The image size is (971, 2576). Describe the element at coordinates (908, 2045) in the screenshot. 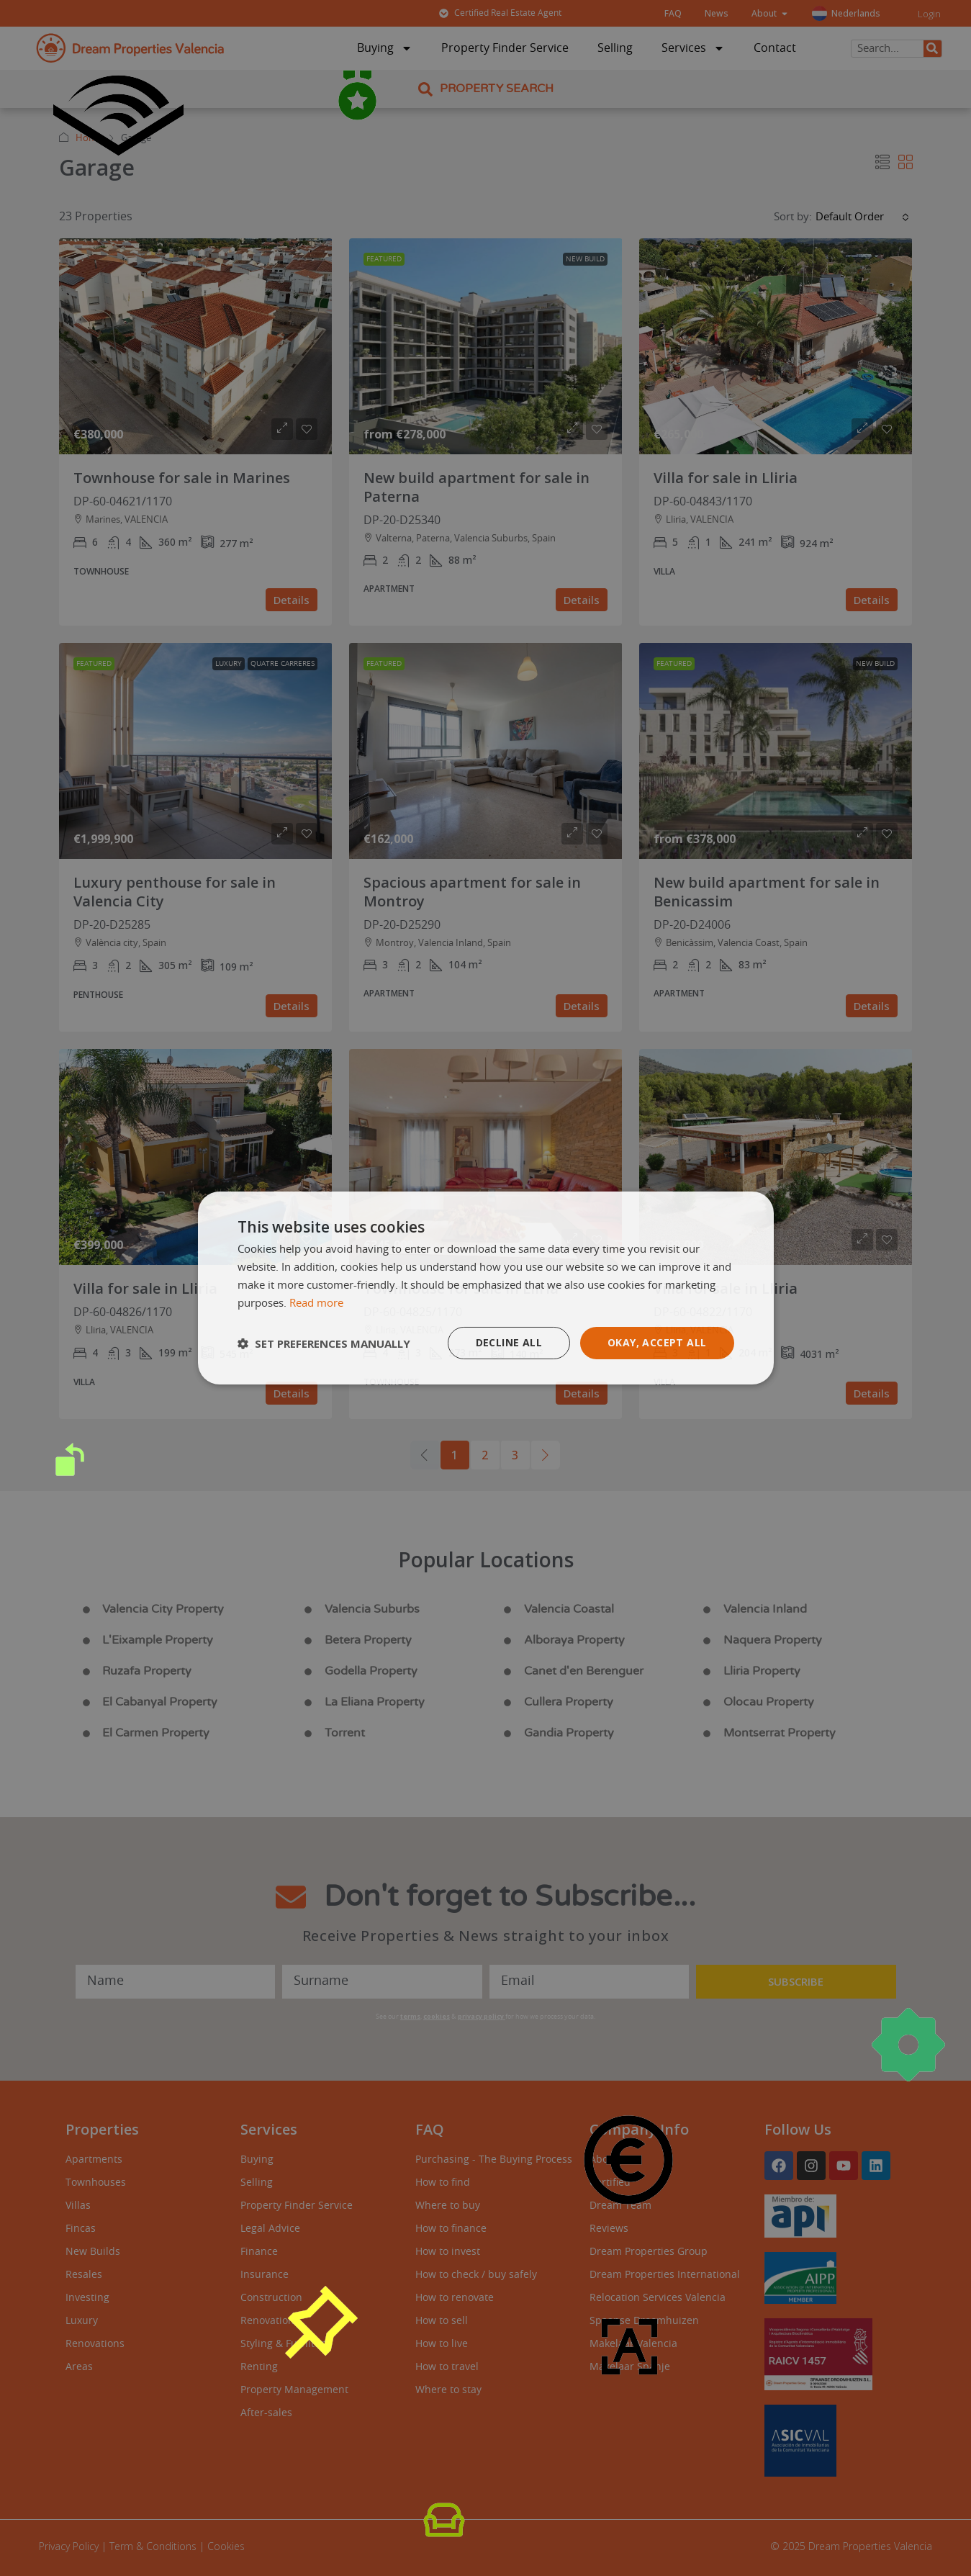

I see `access settings or preferences` at that location.